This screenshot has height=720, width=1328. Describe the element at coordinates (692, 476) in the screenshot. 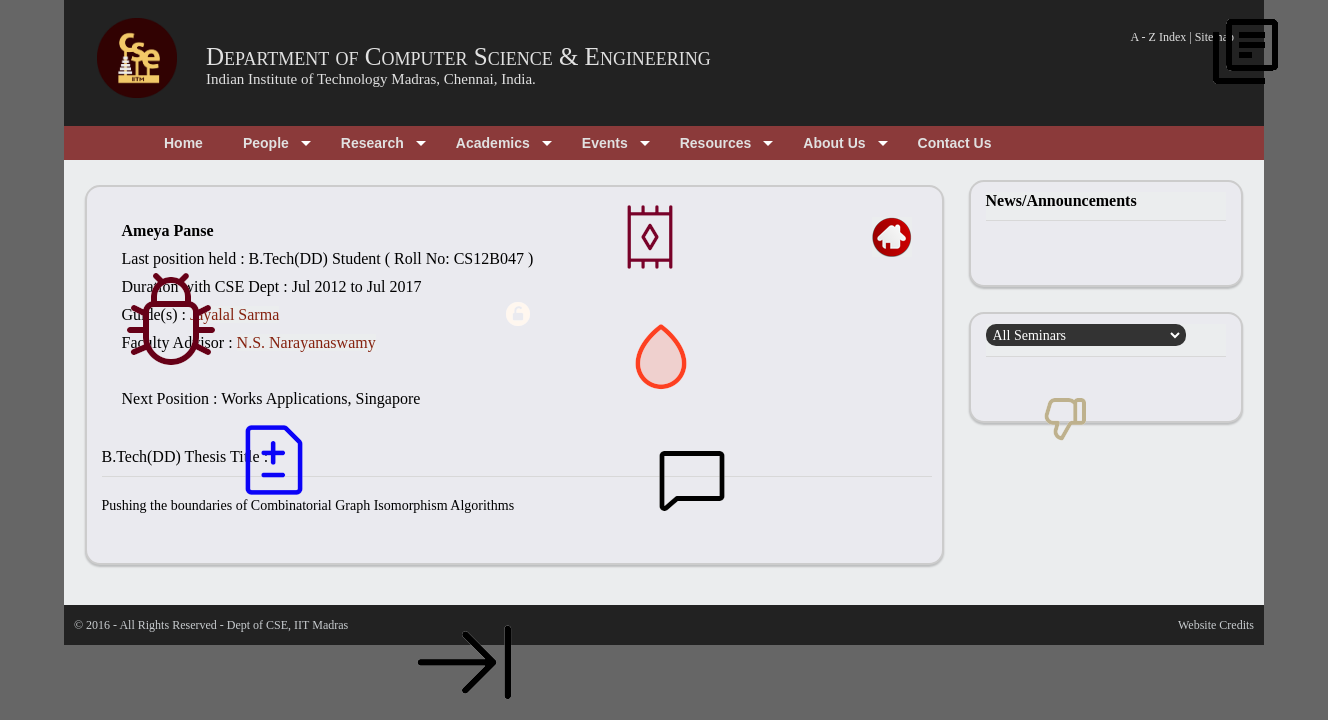

I see `open chat or messaging` at that location.